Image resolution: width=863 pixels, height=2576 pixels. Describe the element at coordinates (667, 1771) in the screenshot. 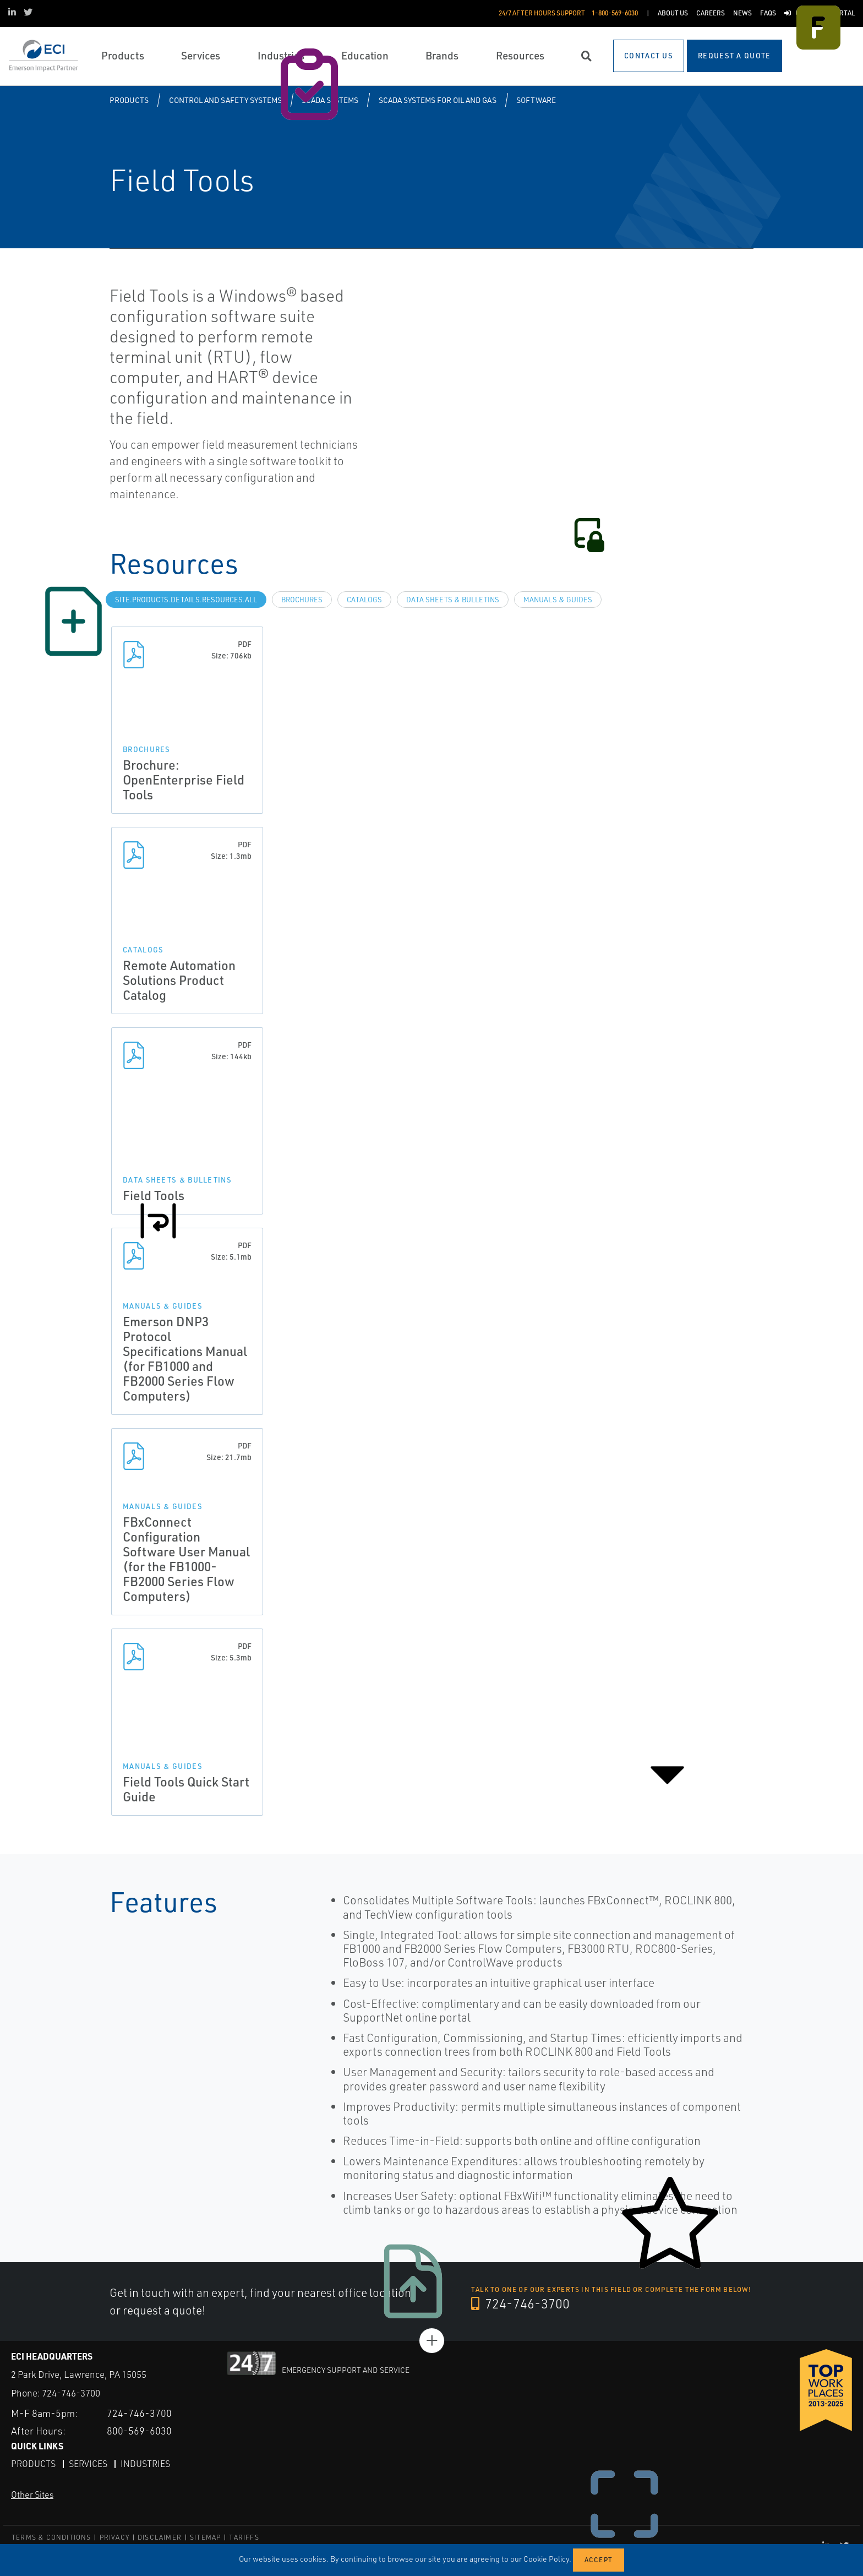

I see `expand a dropdown menu` at that location.